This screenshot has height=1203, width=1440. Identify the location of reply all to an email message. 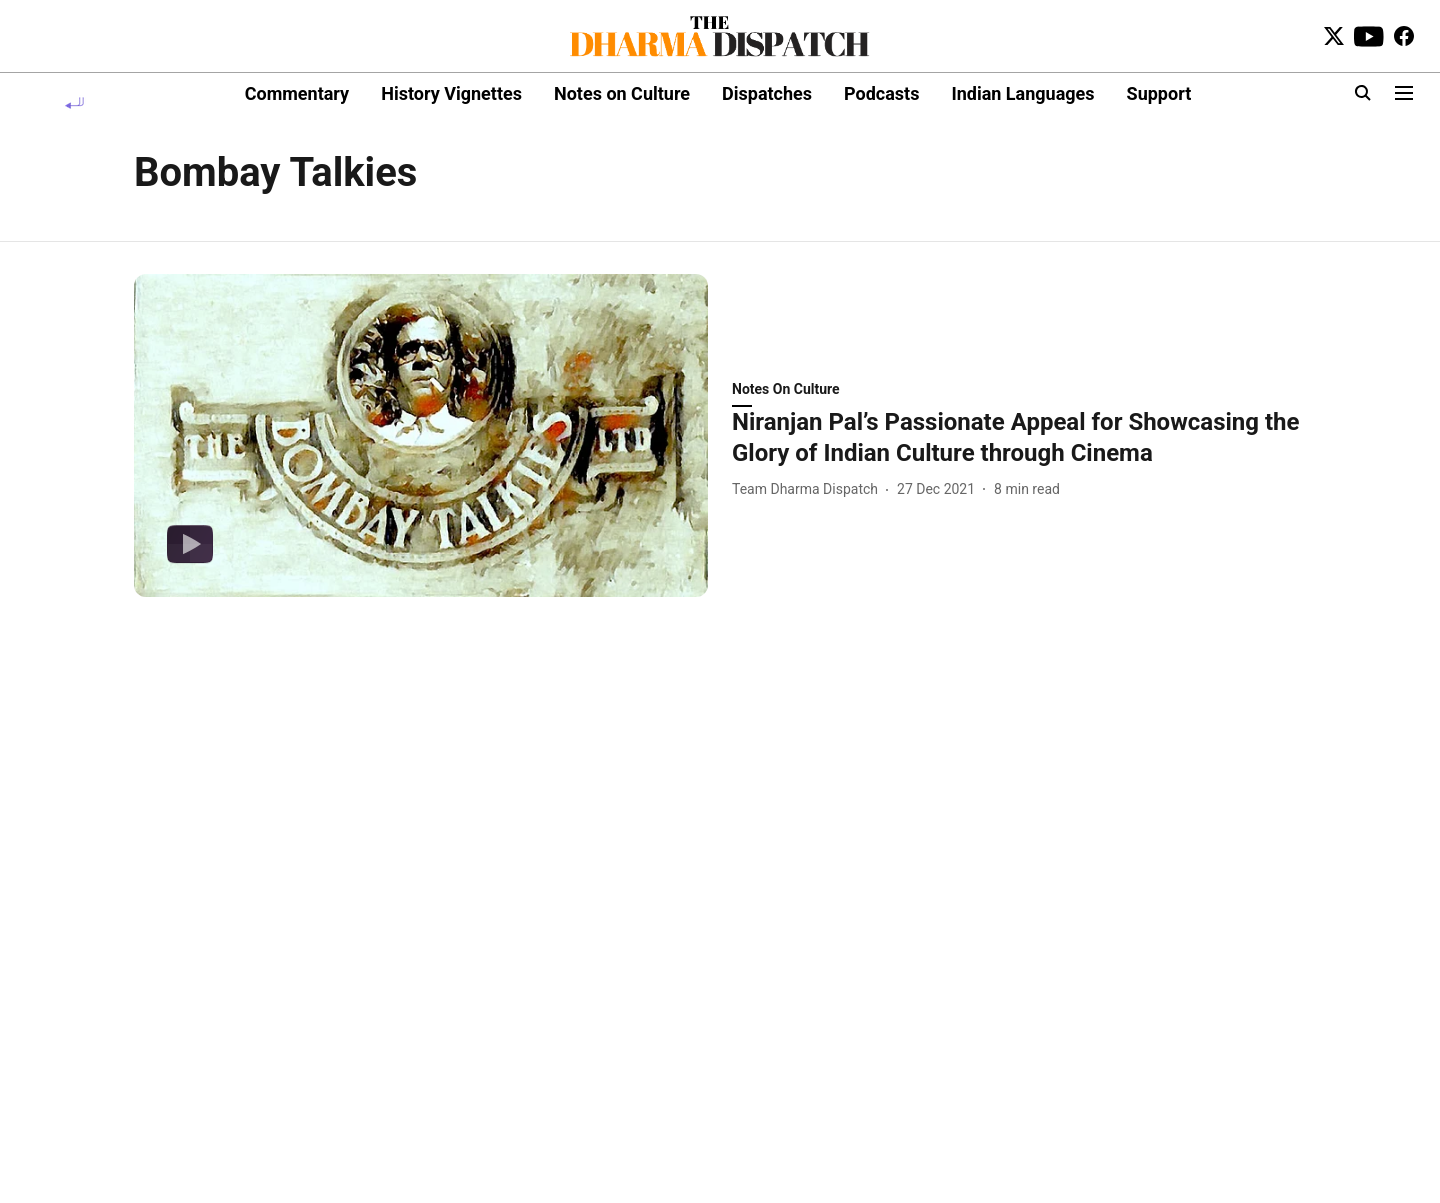
(74, 103).